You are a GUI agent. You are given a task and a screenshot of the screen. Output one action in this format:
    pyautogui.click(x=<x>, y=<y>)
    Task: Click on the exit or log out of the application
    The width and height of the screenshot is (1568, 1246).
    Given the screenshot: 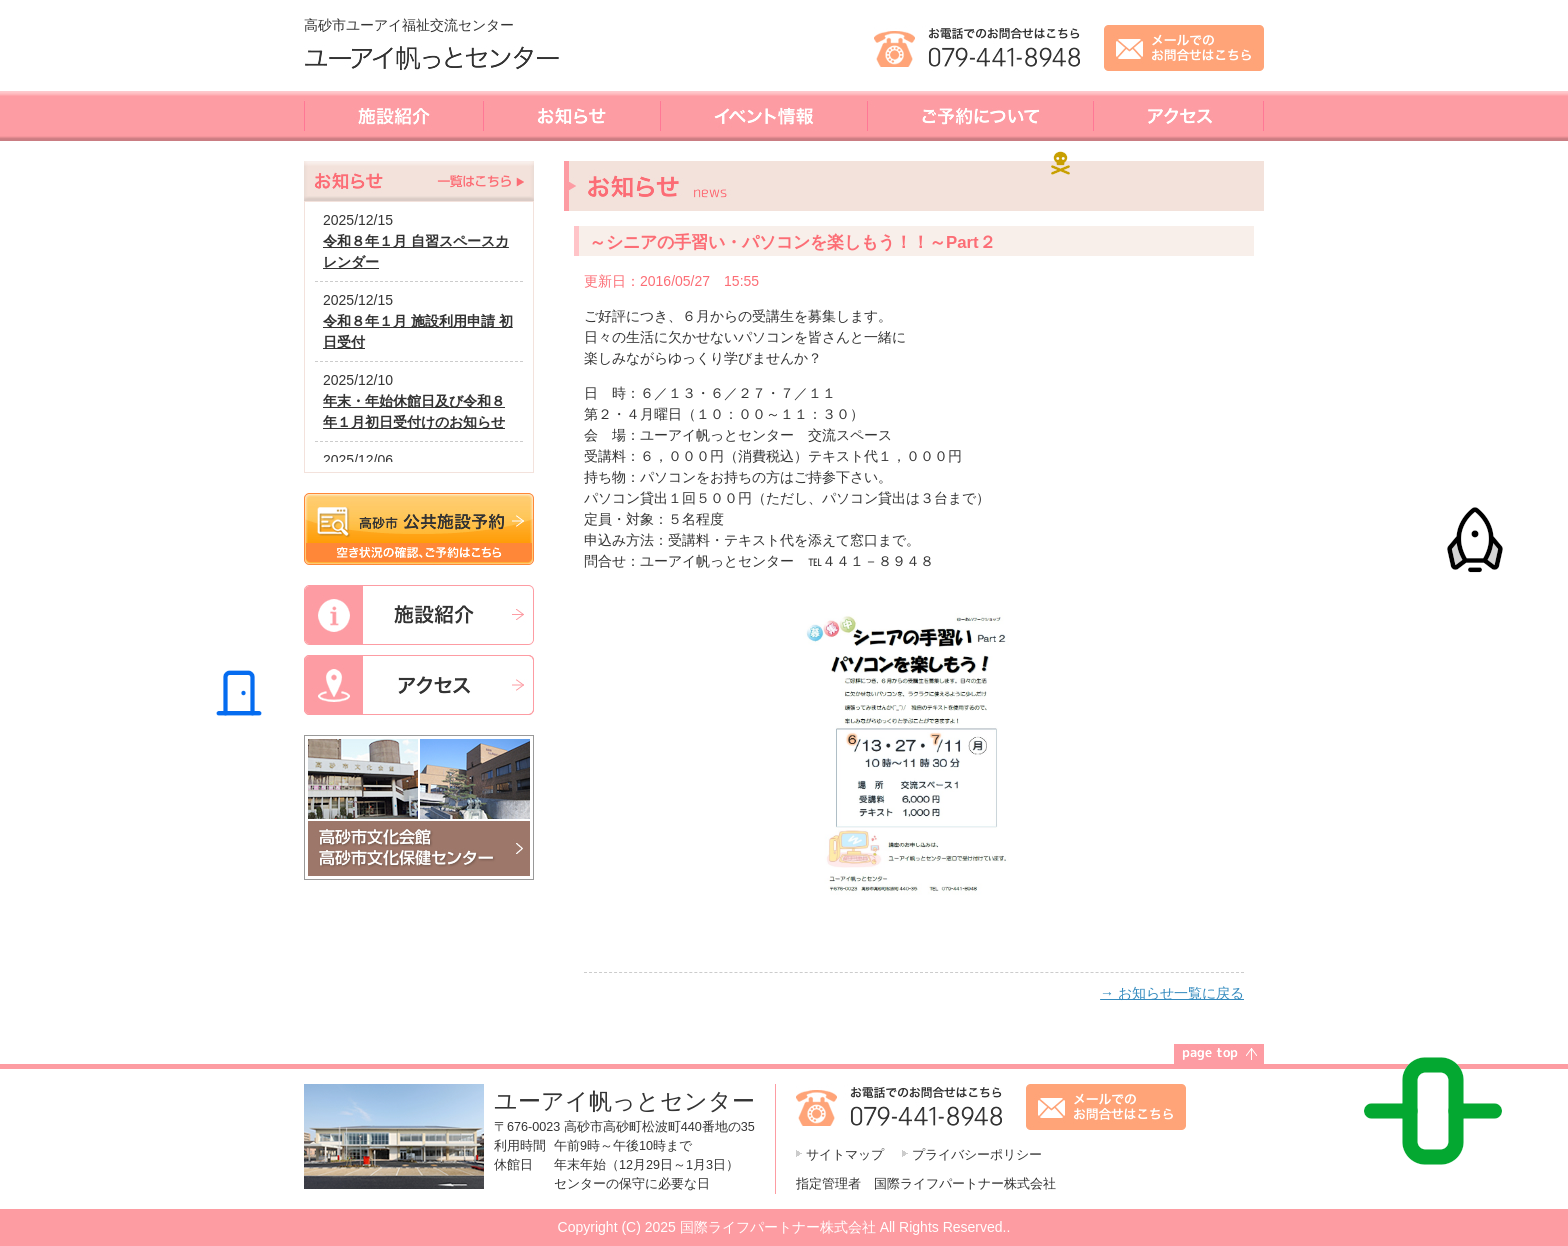 What is the action you would take?
    pyautogui.click(x=239, y=693)
    